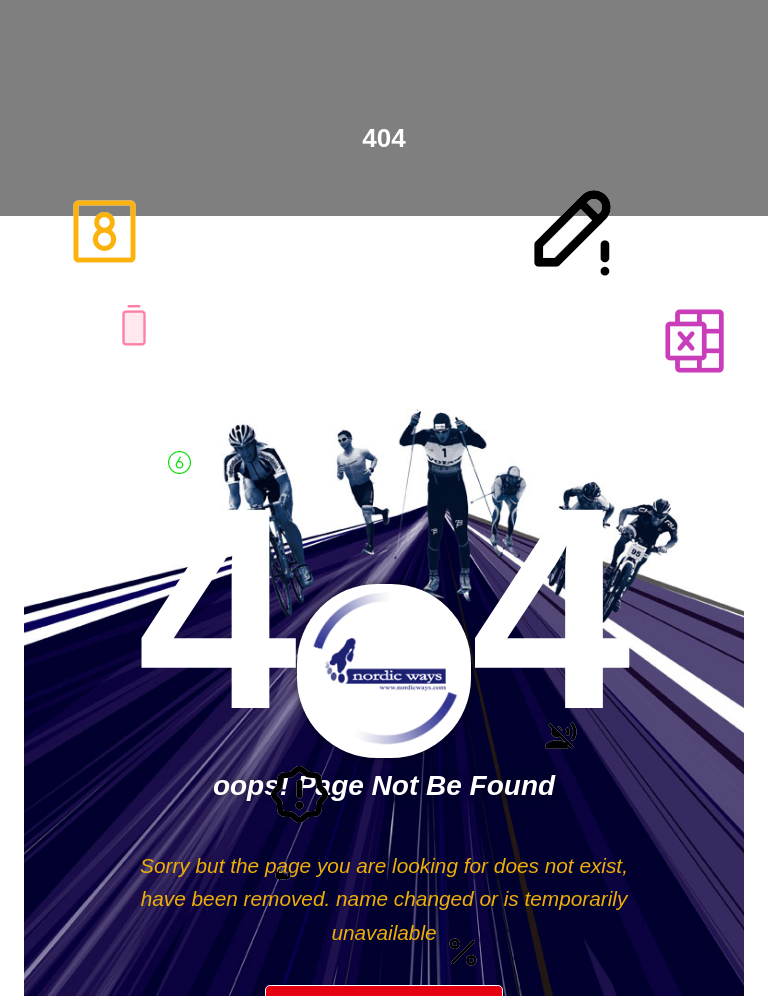 The height and width of the screenshot is (996, 768). What do you see at coordinates (134, 326) in the screenshot?
I see `indicates battery is completely drained` at bounding box center [134, 326].